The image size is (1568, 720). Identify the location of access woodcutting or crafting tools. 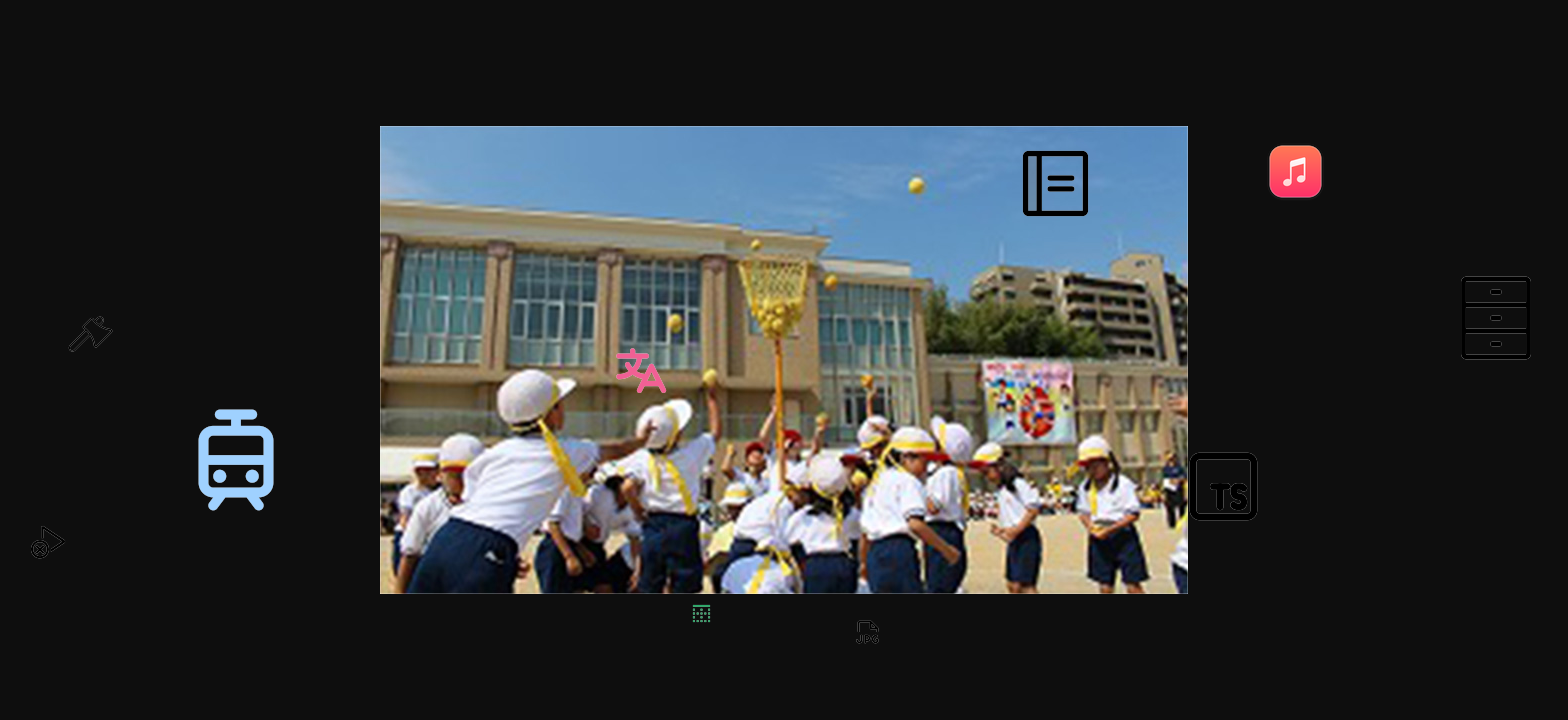
(90, 335).